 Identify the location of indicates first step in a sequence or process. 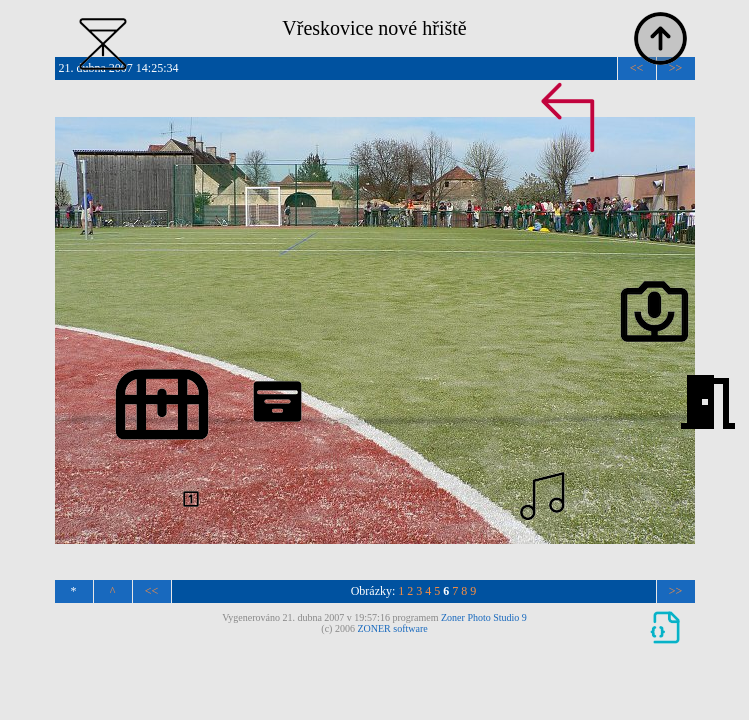
(191, 499).